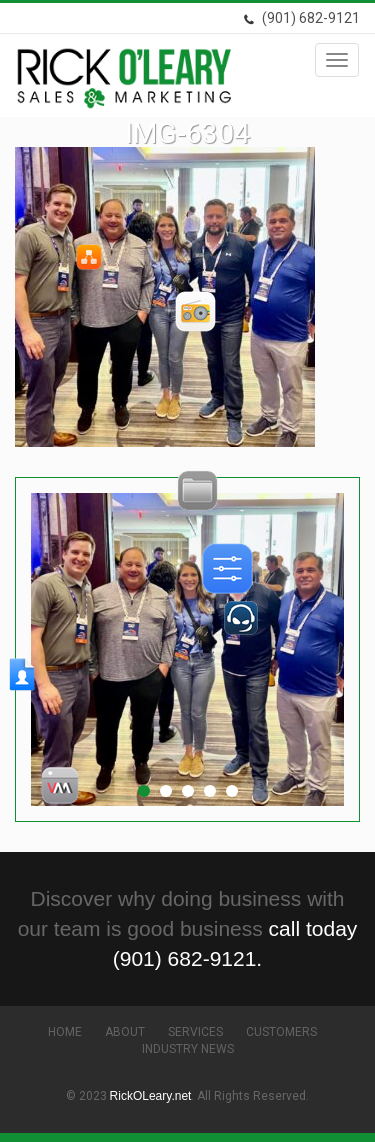 The image size is (375, 1142). I want to click on open a contact file, so click(22, 675).